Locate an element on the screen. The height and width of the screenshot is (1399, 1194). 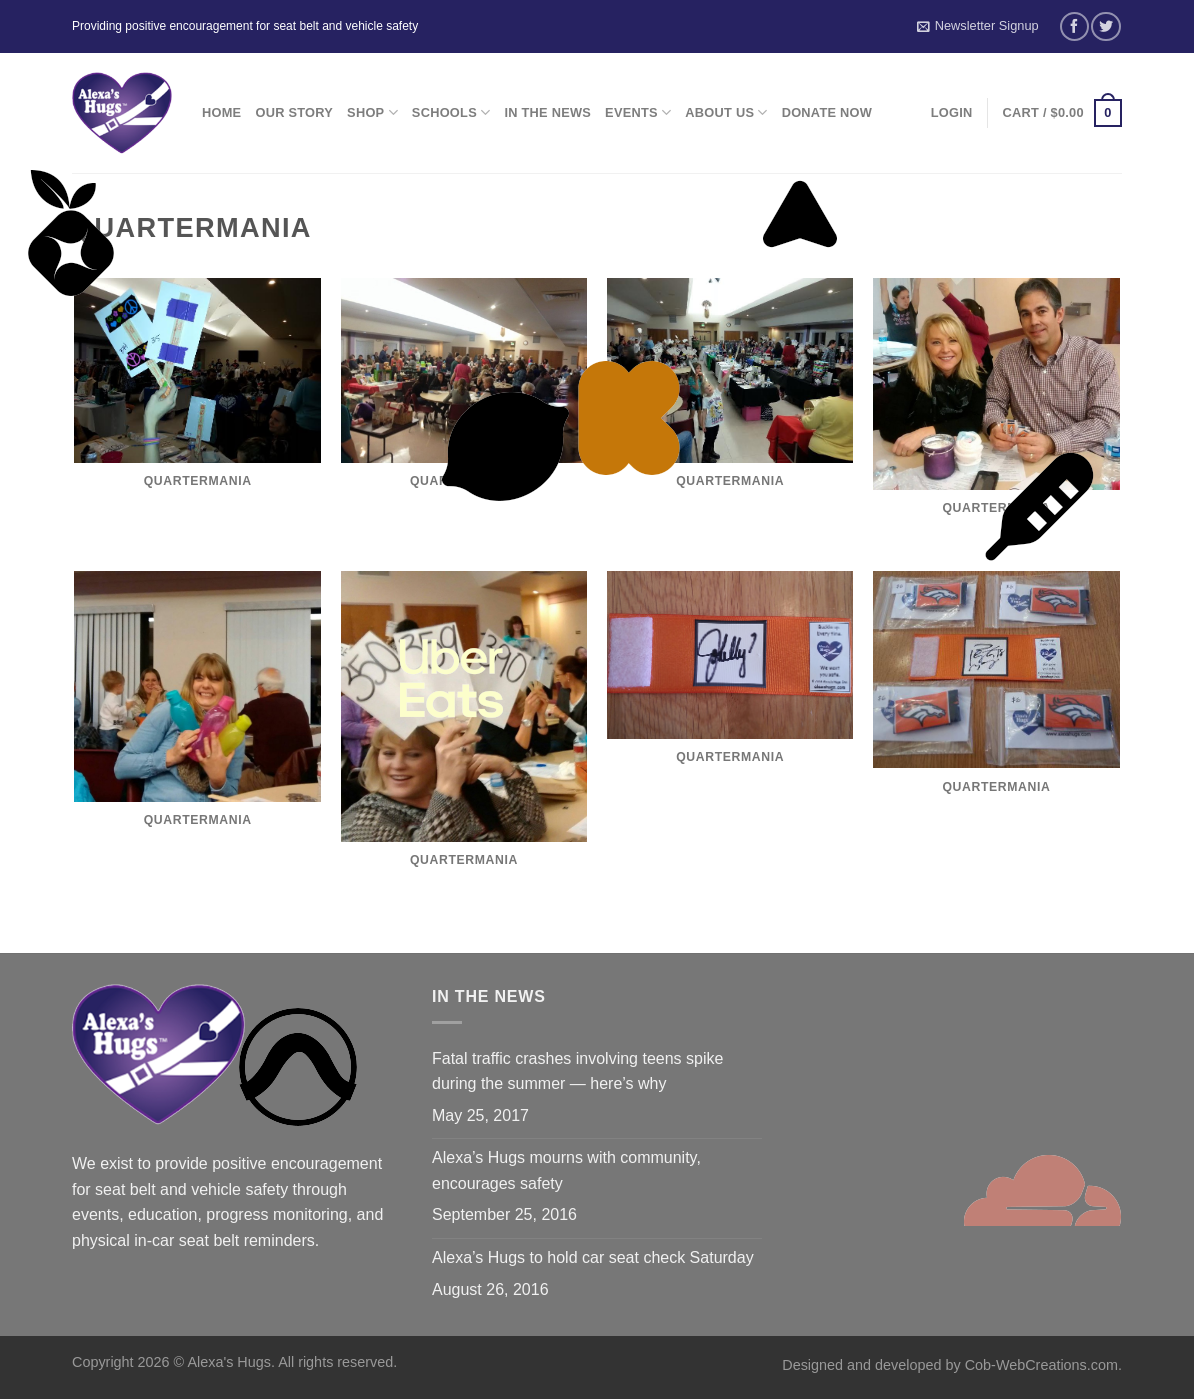
open Kickstarter app is located at coordinates (629, 418).